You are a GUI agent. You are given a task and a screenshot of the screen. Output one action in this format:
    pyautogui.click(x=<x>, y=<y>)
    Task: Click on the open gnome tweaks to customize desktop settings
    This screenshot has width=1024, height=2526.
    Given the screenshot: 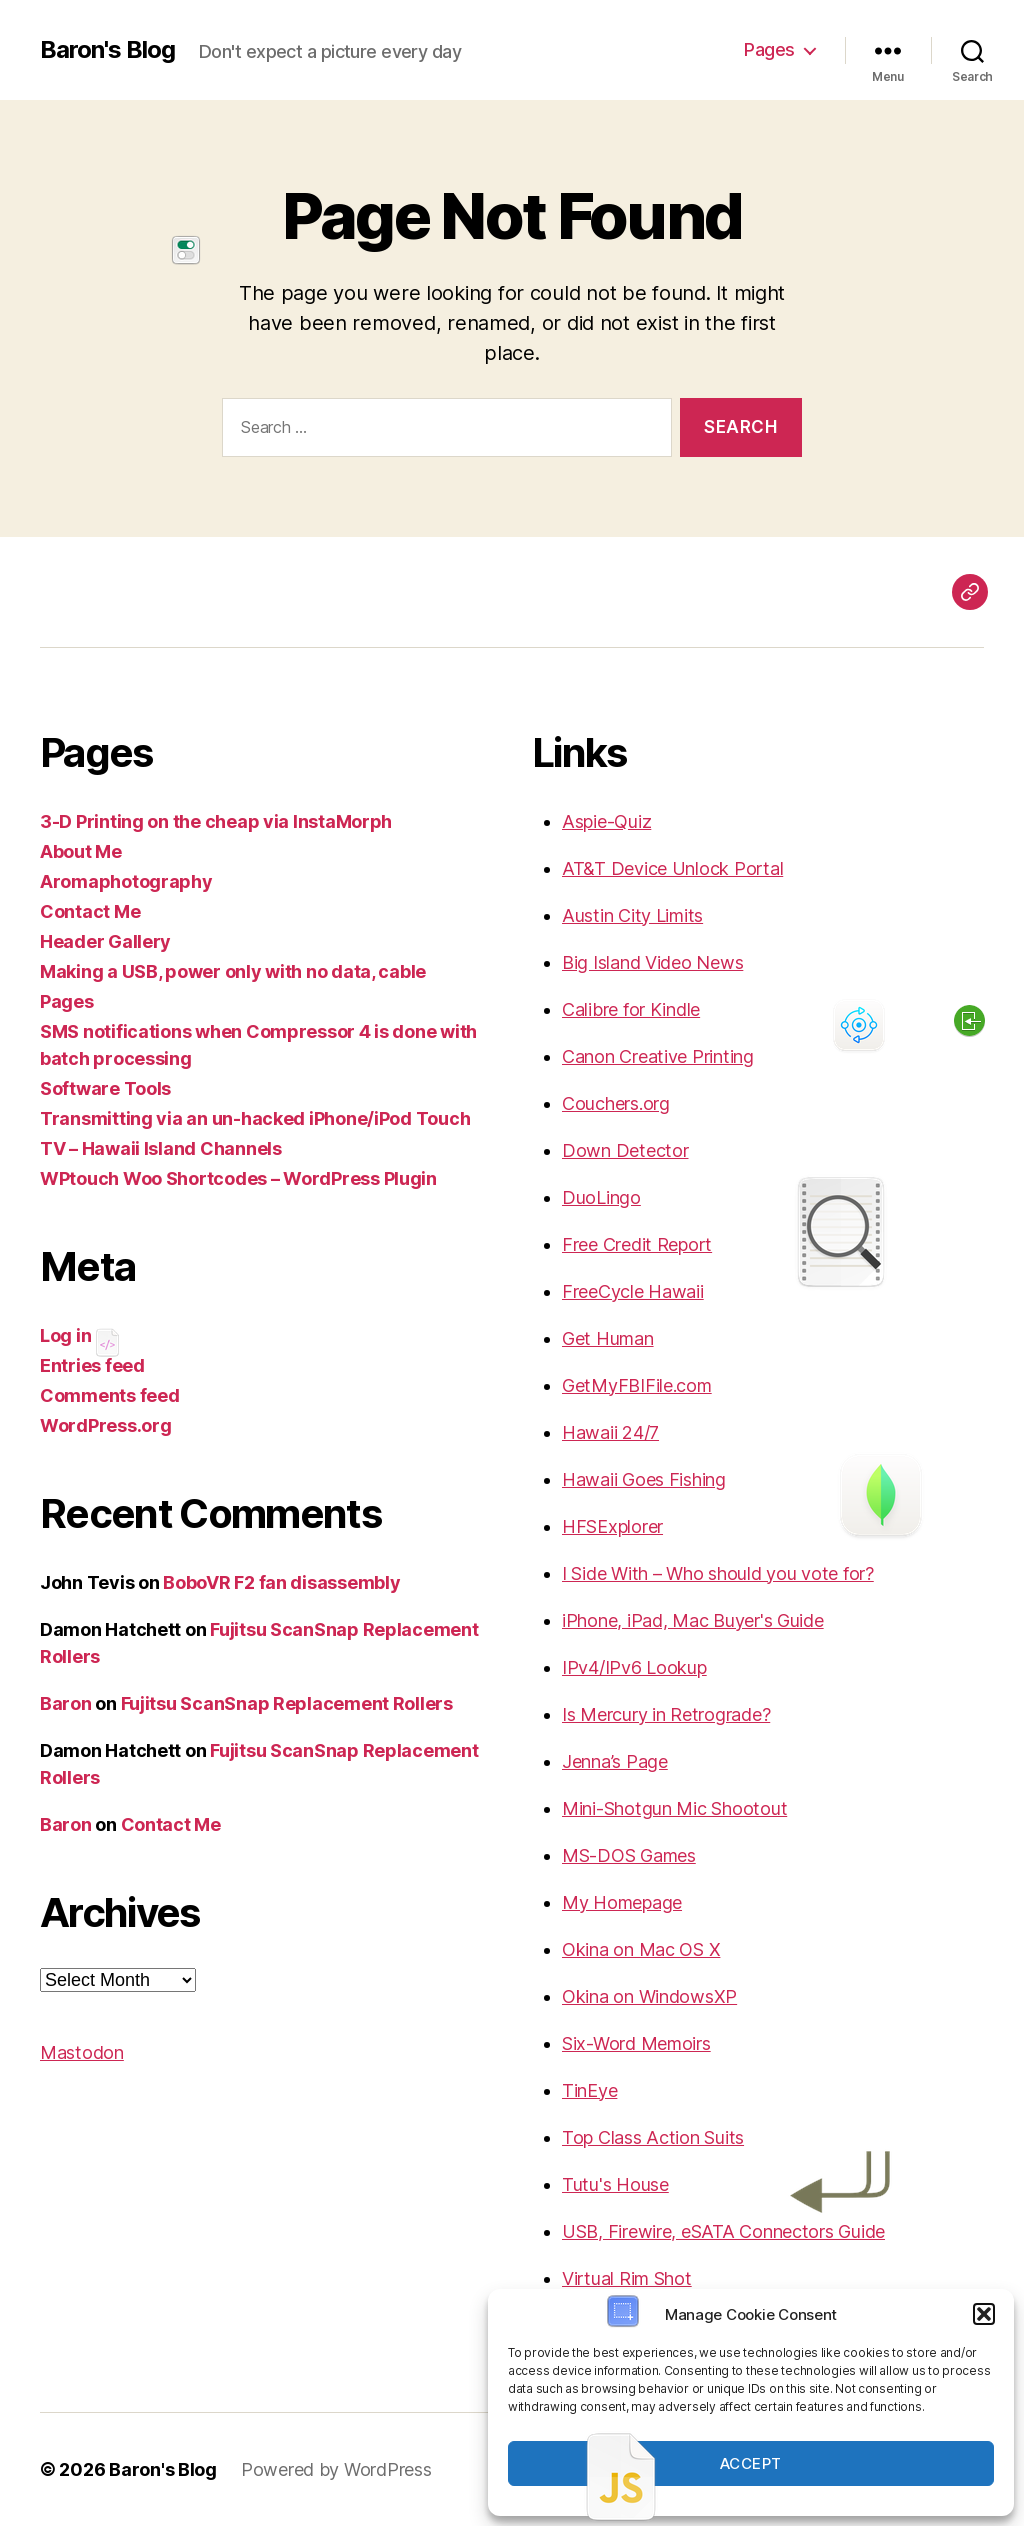 What is the action you would take?
    pyautogui.click(x=186, y=250)
    